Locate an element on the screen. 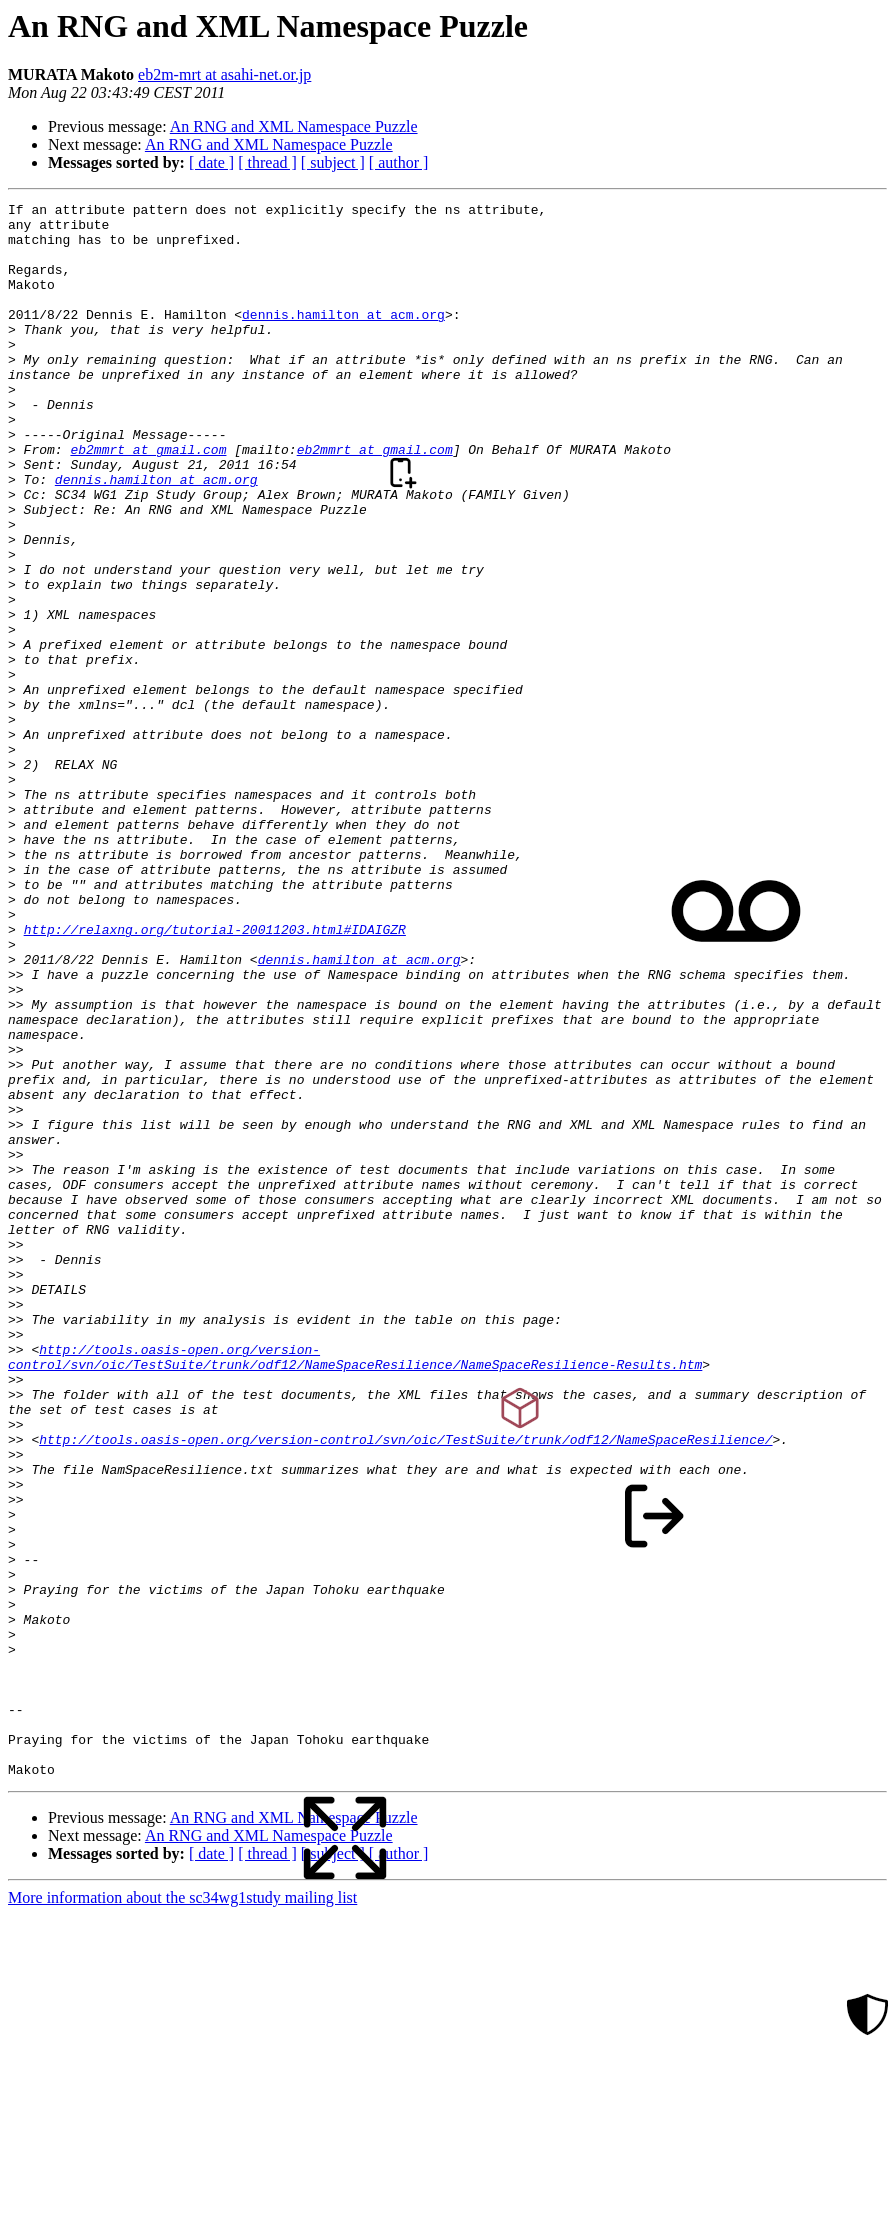 Image resolution: width=895 pixels, height=2230 pixels. indicates partial security or protection status is located at coordinates (867, 2014).